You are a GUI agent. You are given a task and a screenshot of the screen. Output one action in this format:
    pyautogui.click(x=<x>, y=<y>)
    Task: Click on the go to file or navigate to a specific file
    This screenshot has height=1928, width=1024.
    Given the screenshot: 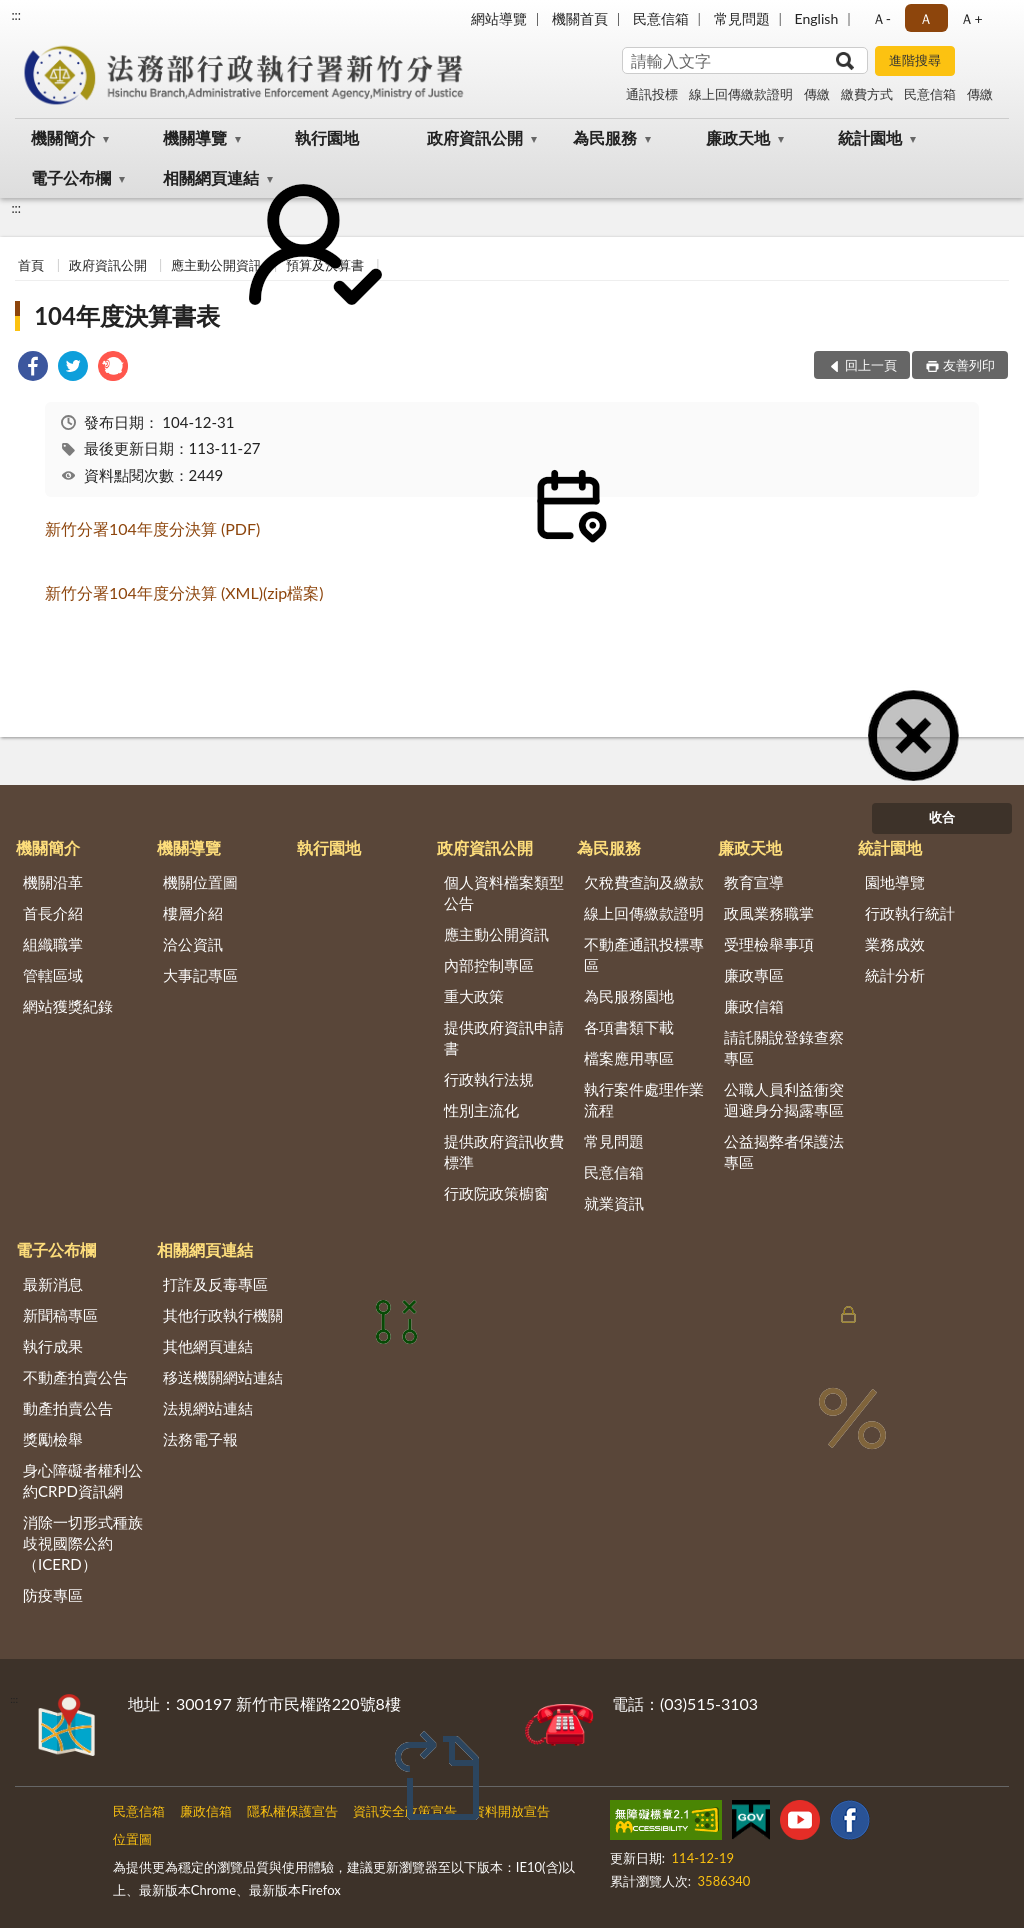 What is the action you would take?
    pyautogui.click(x=443, y=1778)
    